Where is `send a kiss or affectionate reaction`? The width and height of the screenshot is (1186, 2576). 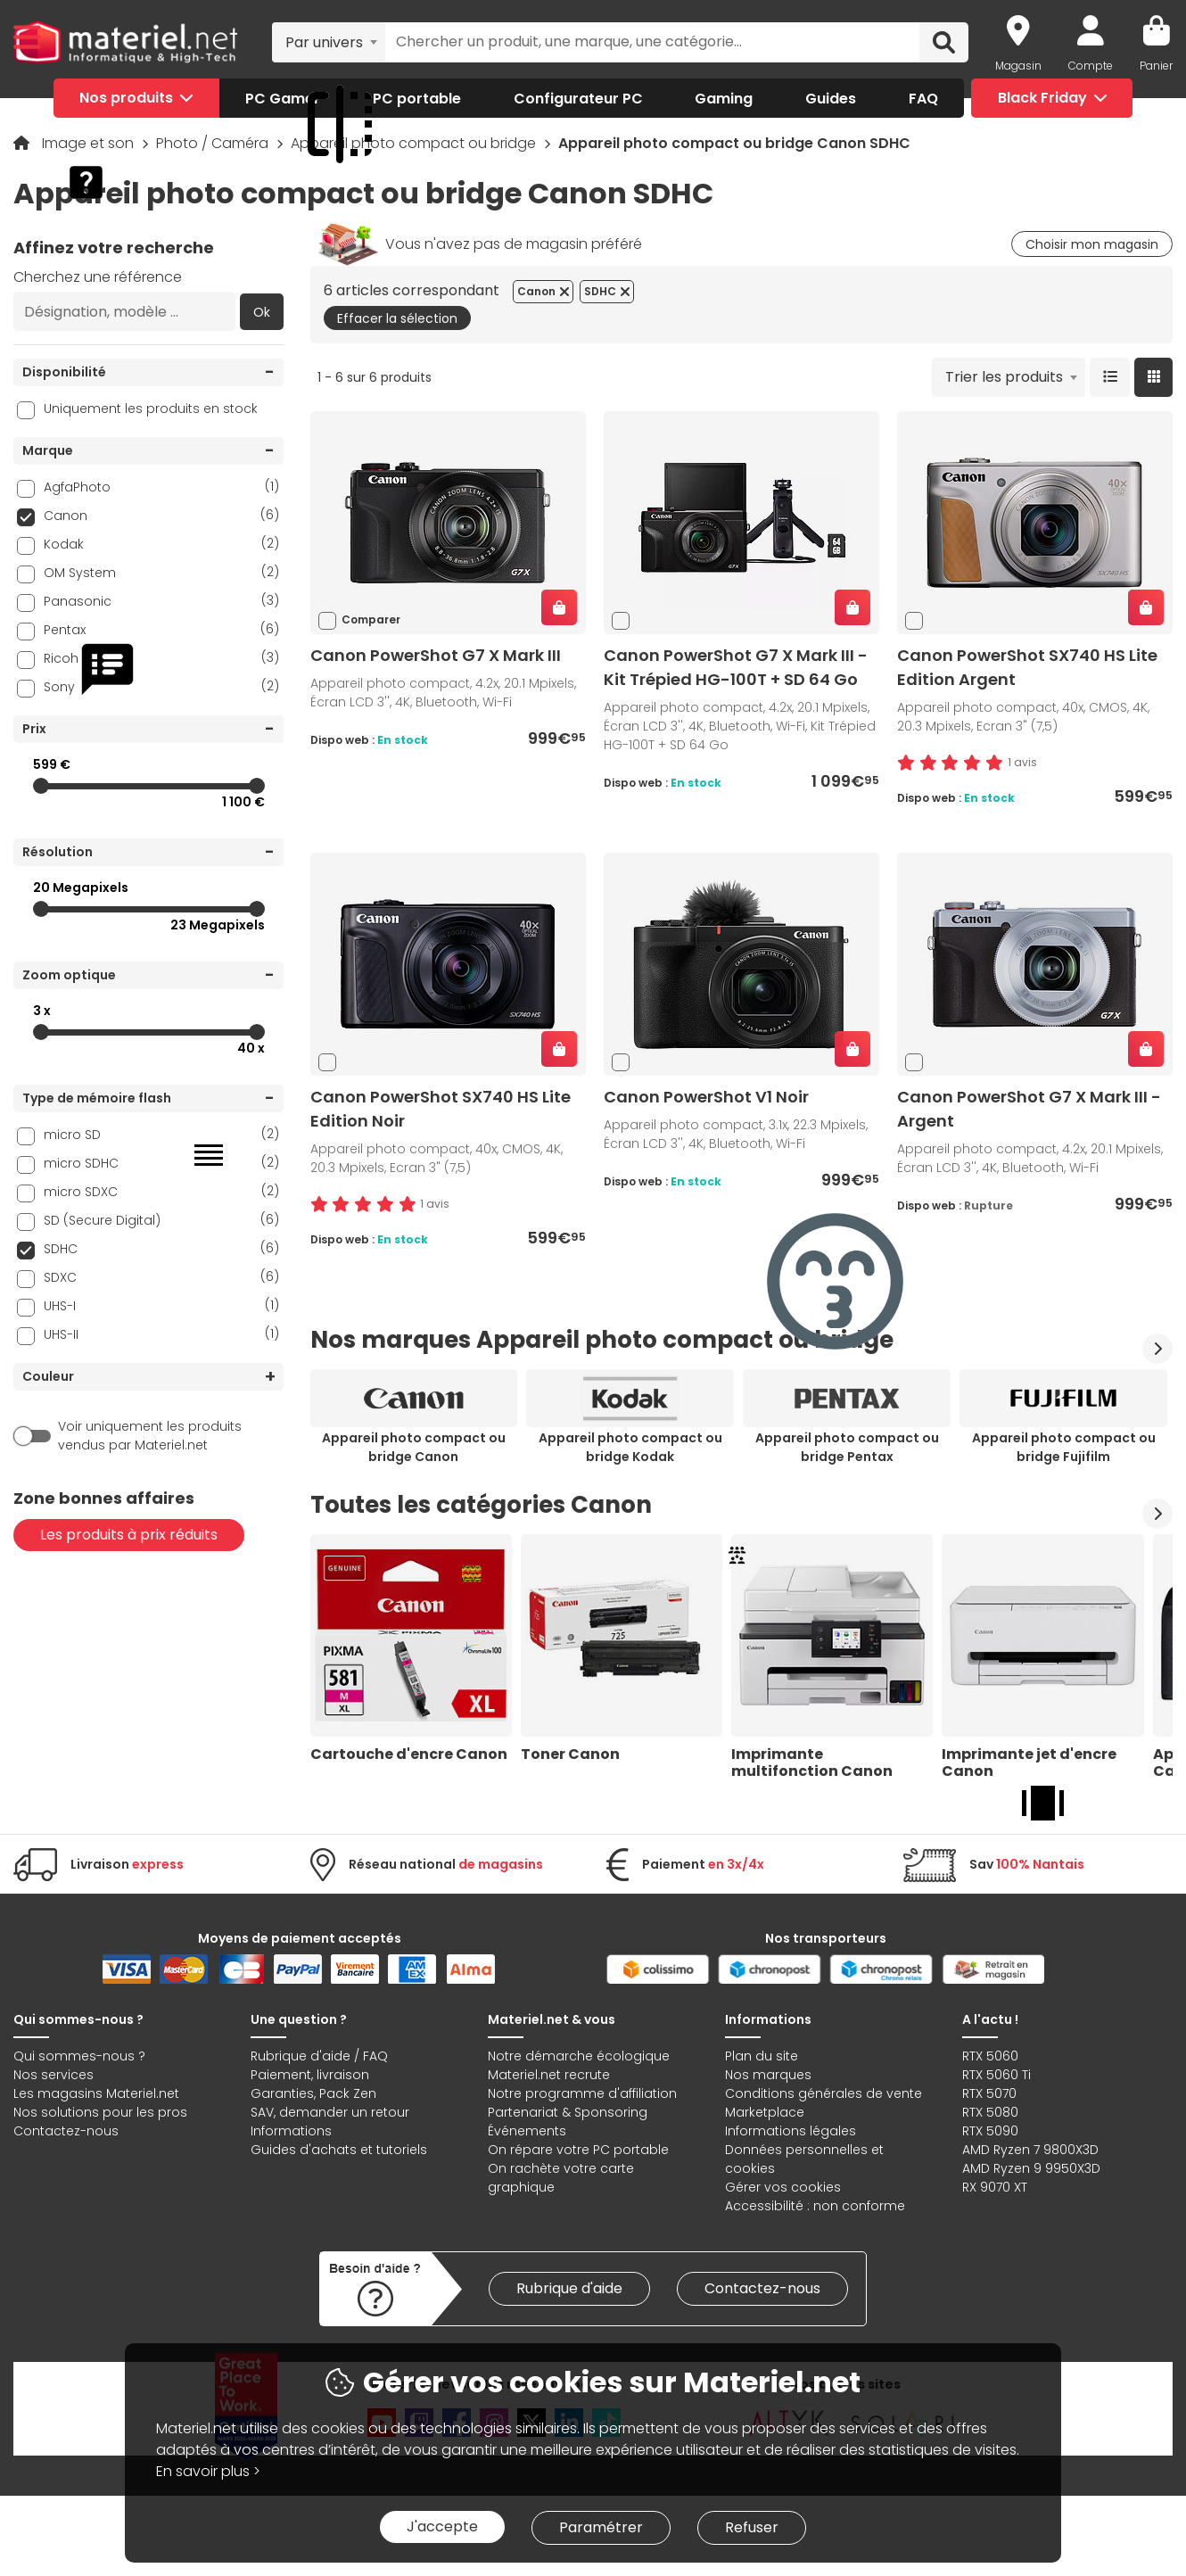
send a kiss or affectionate reaction is located at coordinates (835, 1281).